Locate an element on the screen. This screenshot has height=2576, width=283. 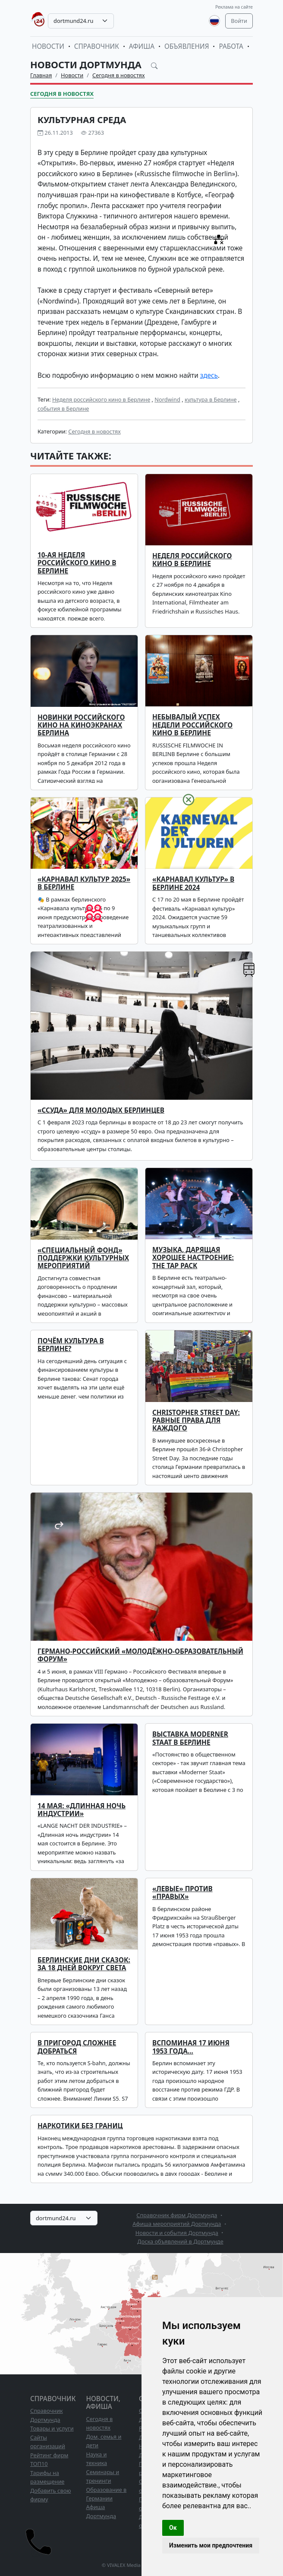
redo the last undone action is located at coordinates (59, 1525).